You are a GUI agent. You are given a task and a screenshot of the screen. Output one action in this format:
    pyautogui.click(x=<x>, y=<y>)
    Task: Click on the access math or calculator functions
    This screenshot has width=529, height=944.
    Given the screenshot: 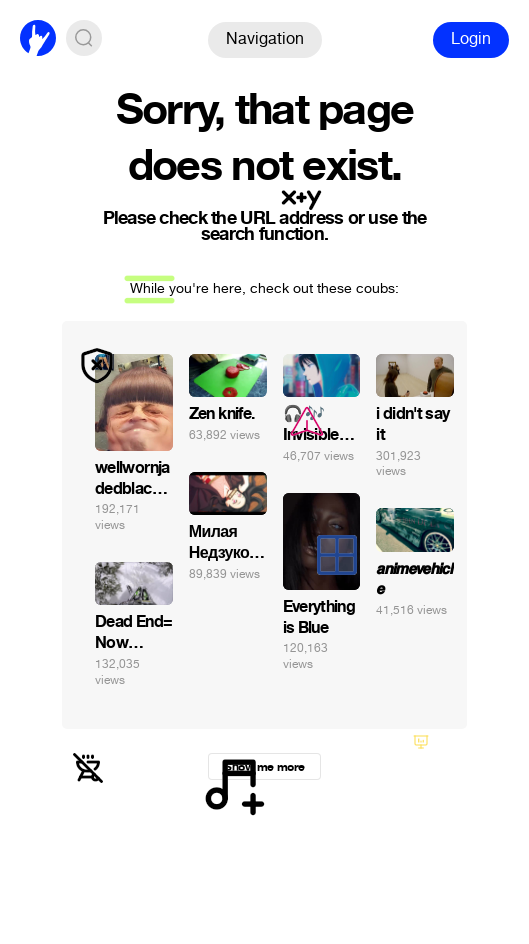 What is the action you would take?
    pyautogui.click(x=301, y=197)
    